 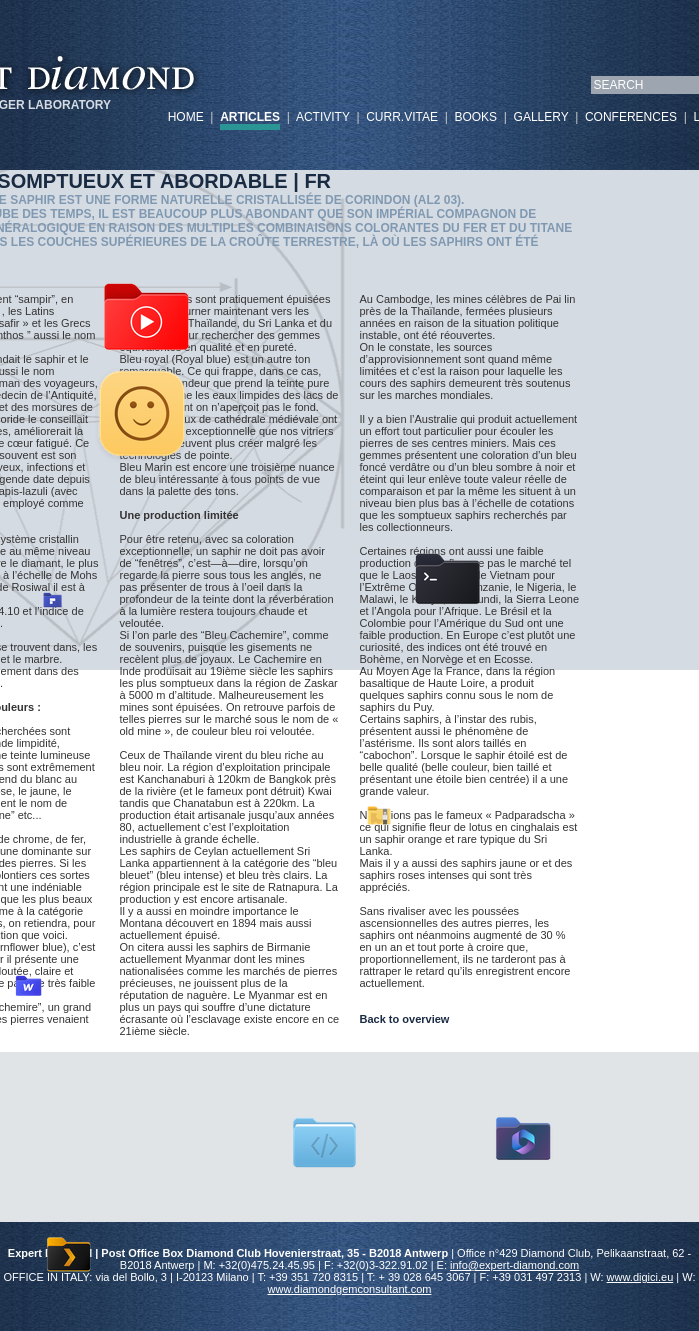 I want to click on folder containing Webflow project files, so click(x=28, y=986).